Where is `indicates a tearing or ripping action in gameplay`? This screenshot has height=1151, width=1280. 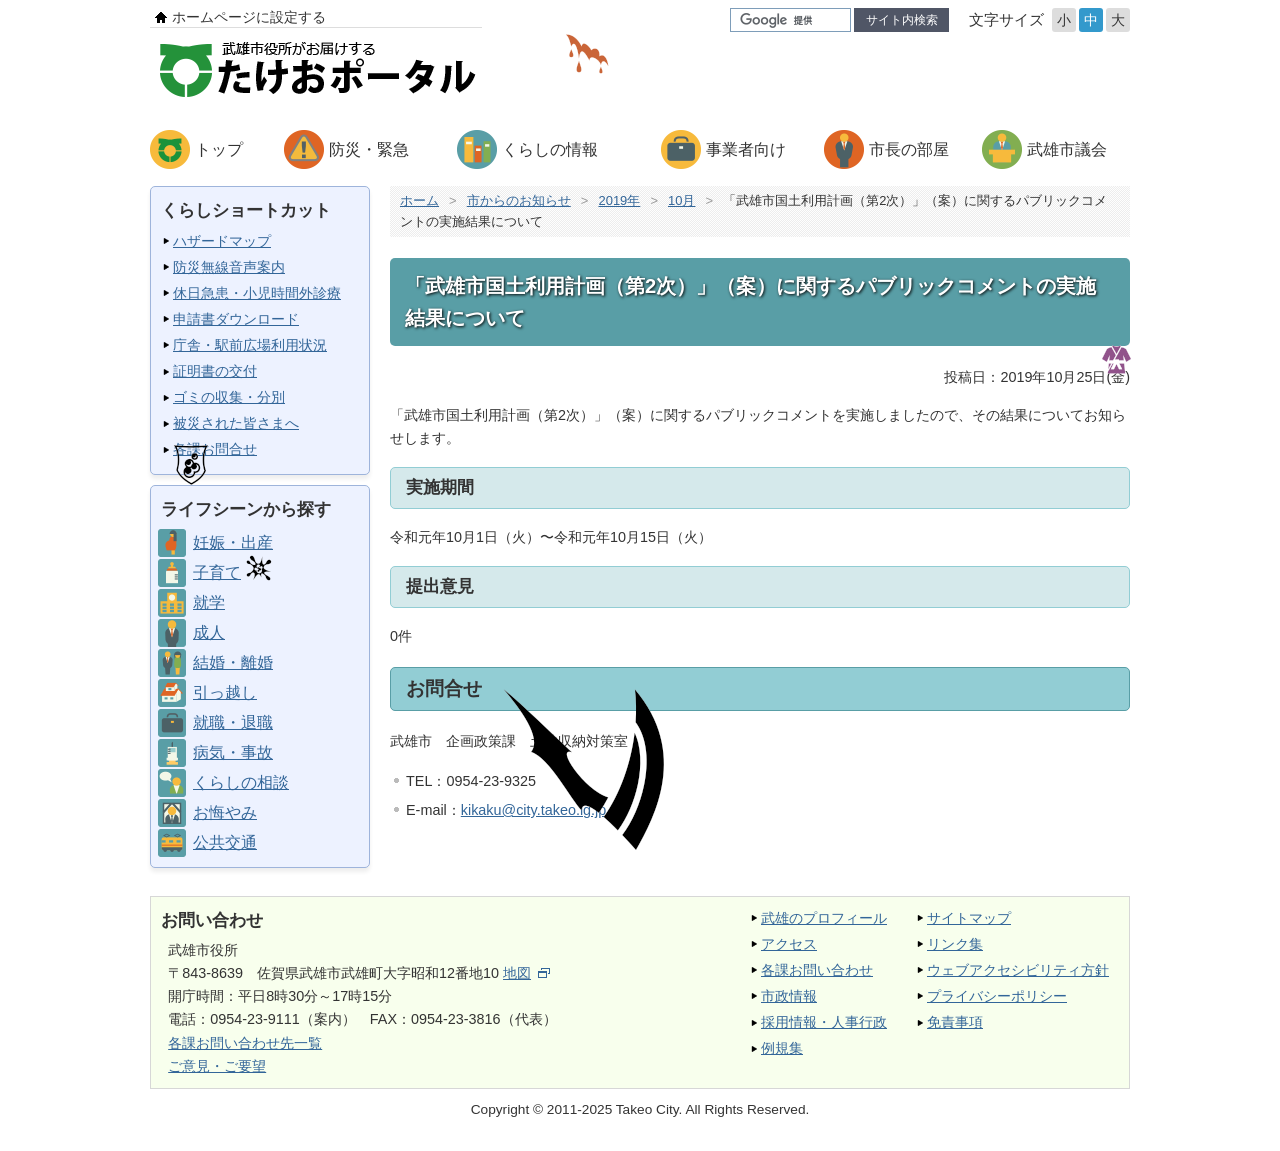
indicates a tearing or ripping action in gameplay is located at coordinates (584, 769).